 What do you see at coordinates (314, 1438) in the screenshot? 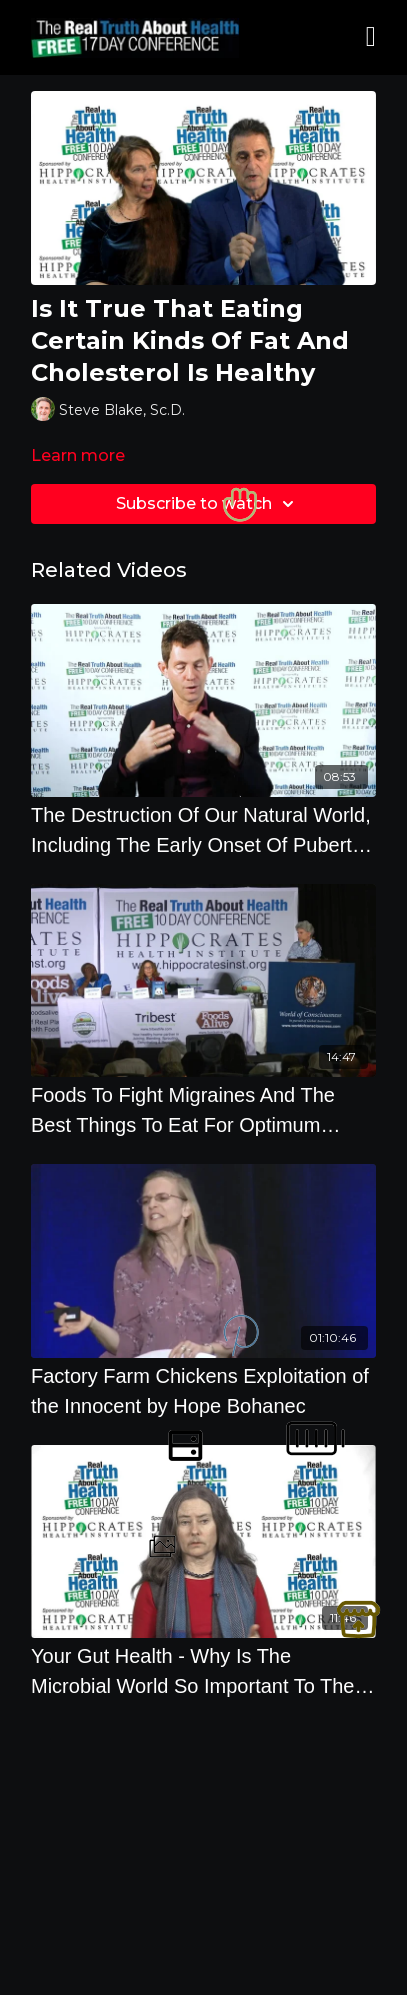
I see `indicates battery is fully charged` at bounding box center [314, 1438].